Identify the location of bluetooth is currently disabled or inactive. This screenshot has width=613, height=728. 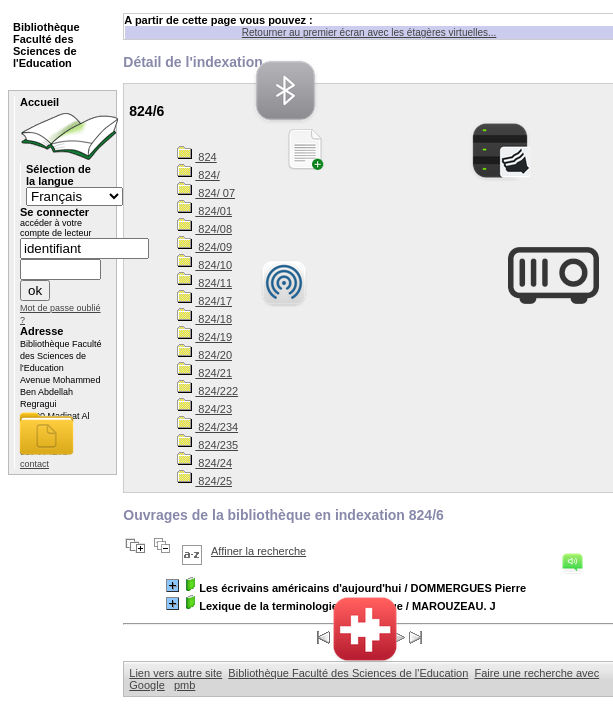
(285, 91).